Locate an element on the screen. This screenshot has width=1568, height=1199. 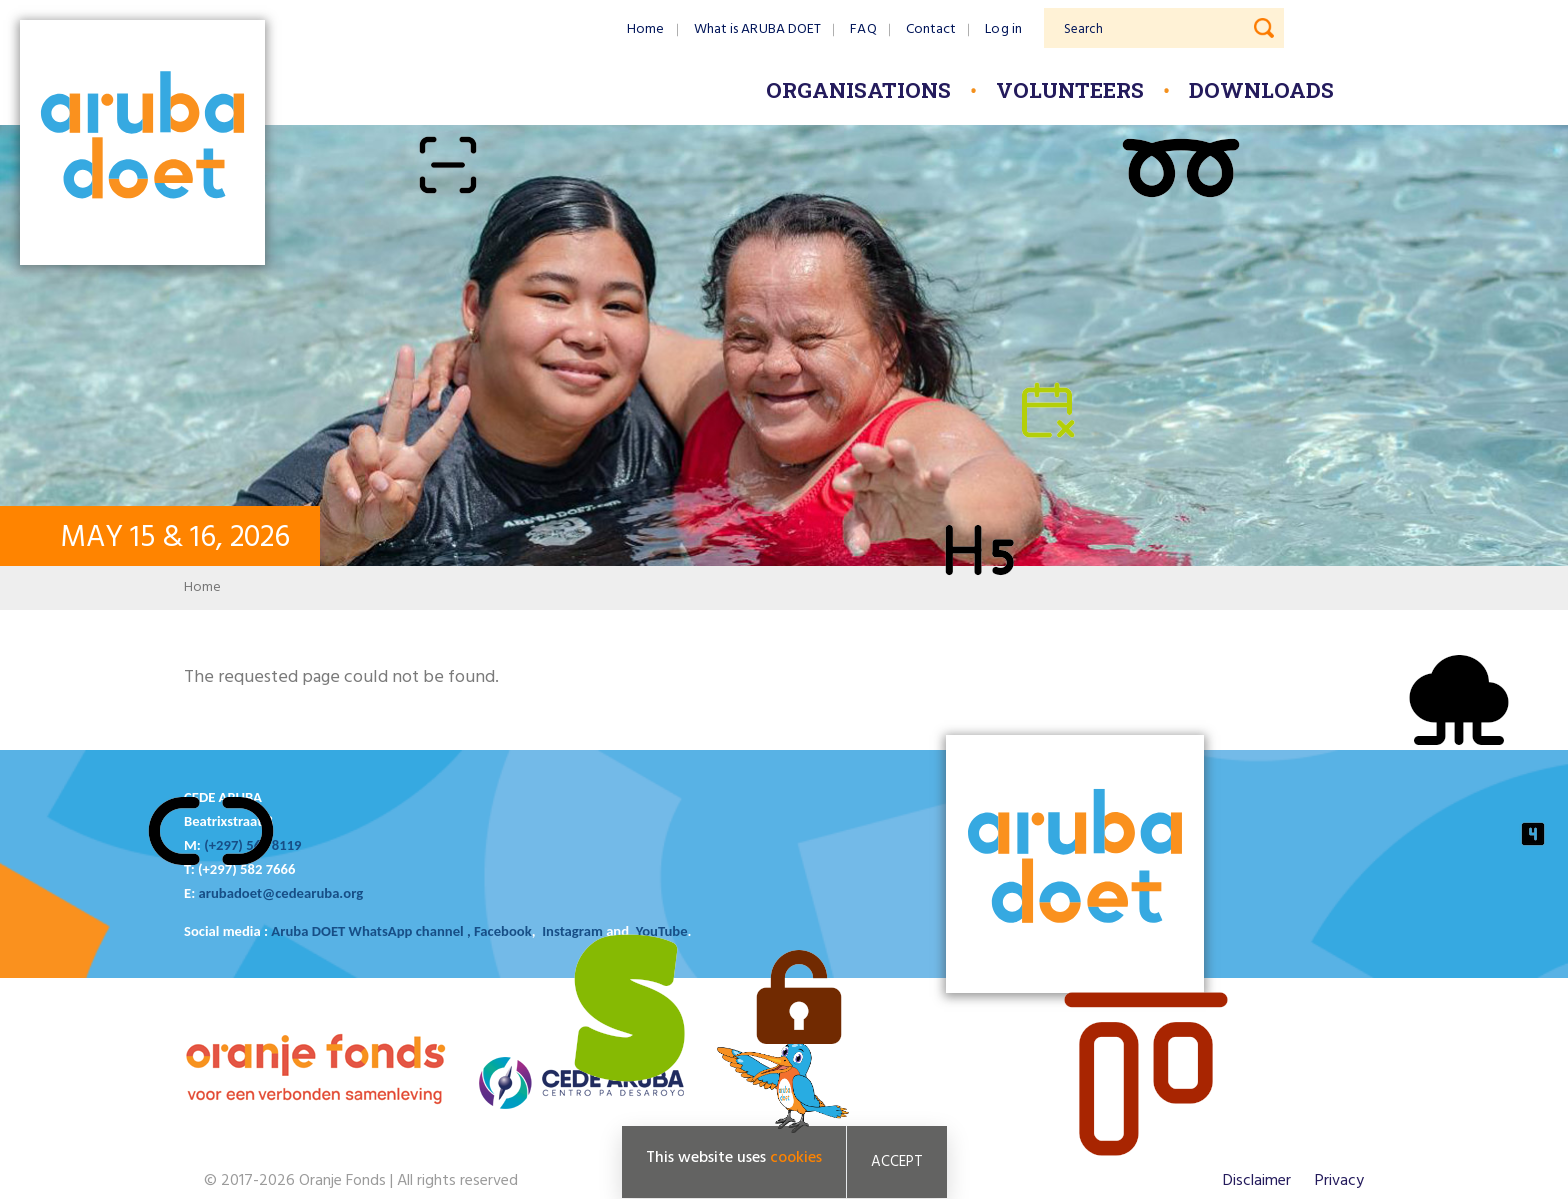
format text as heading level 5 is located at coordinates (978, 550).